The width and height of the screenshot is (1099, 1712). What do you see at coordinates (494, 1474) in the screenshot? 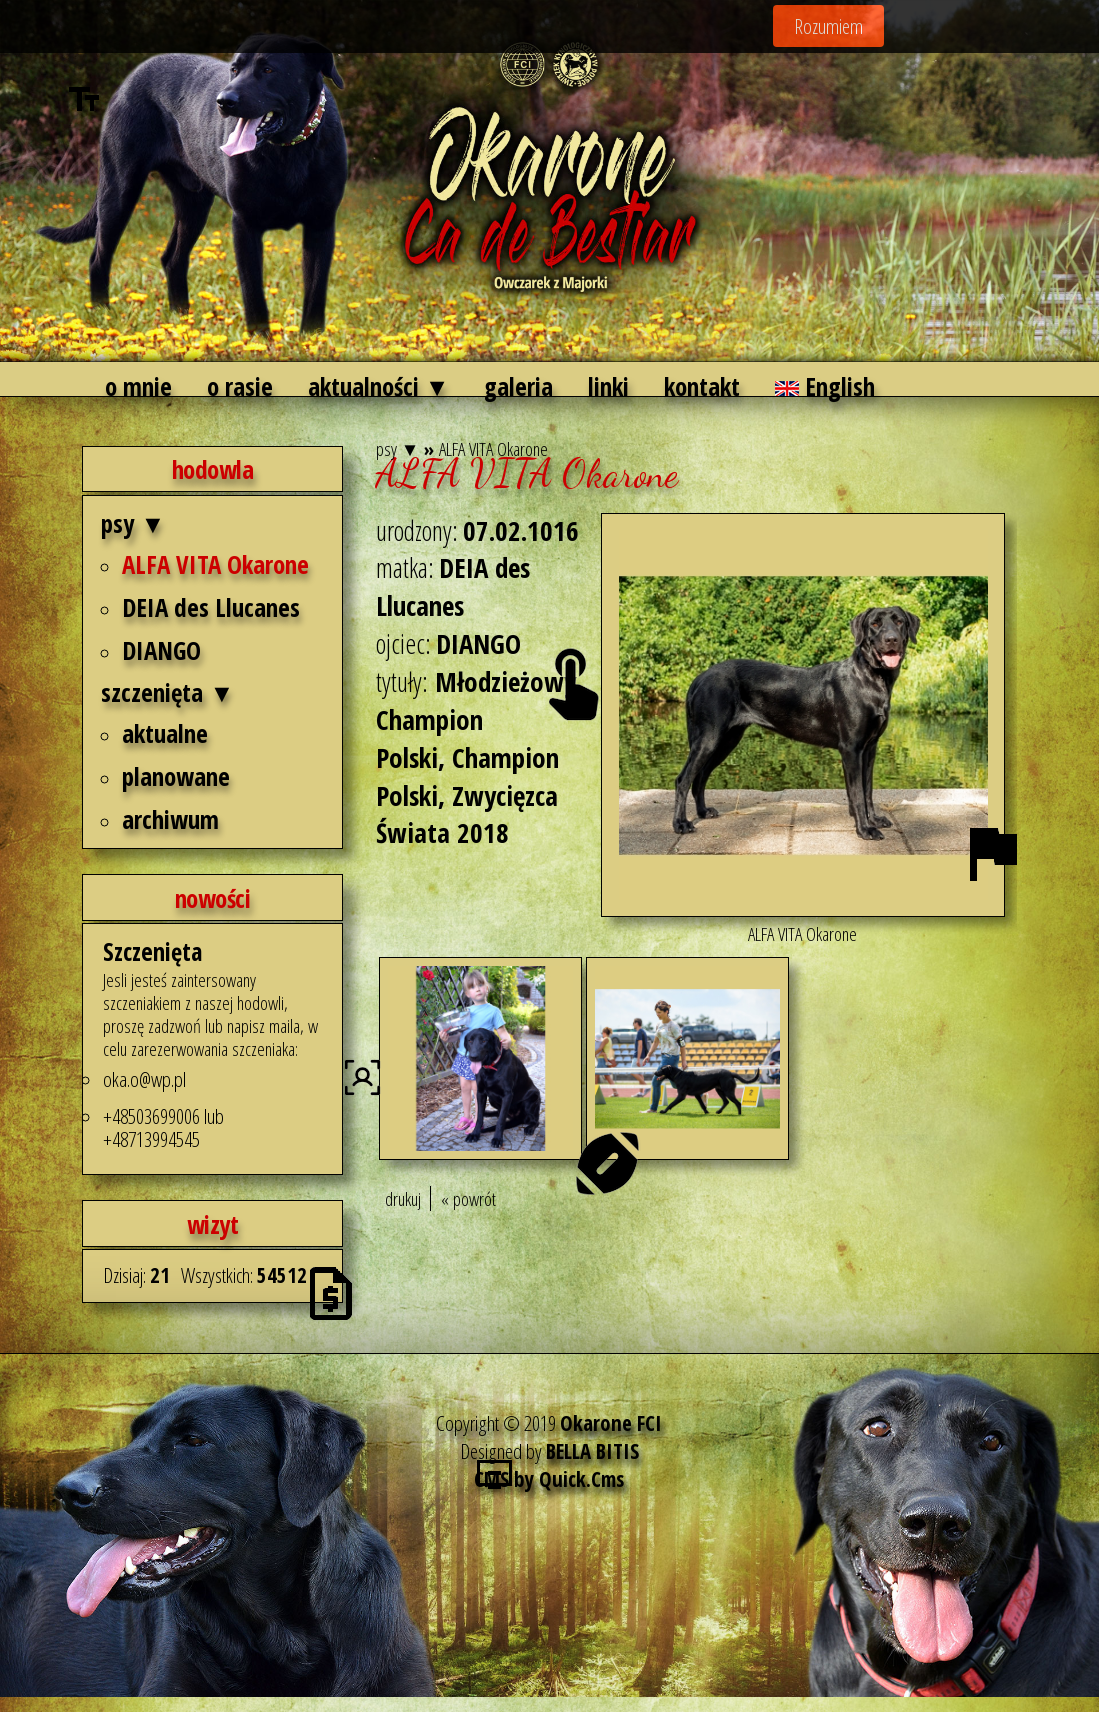
I see `remove item from media queue` at bounding box center [494, 1474].